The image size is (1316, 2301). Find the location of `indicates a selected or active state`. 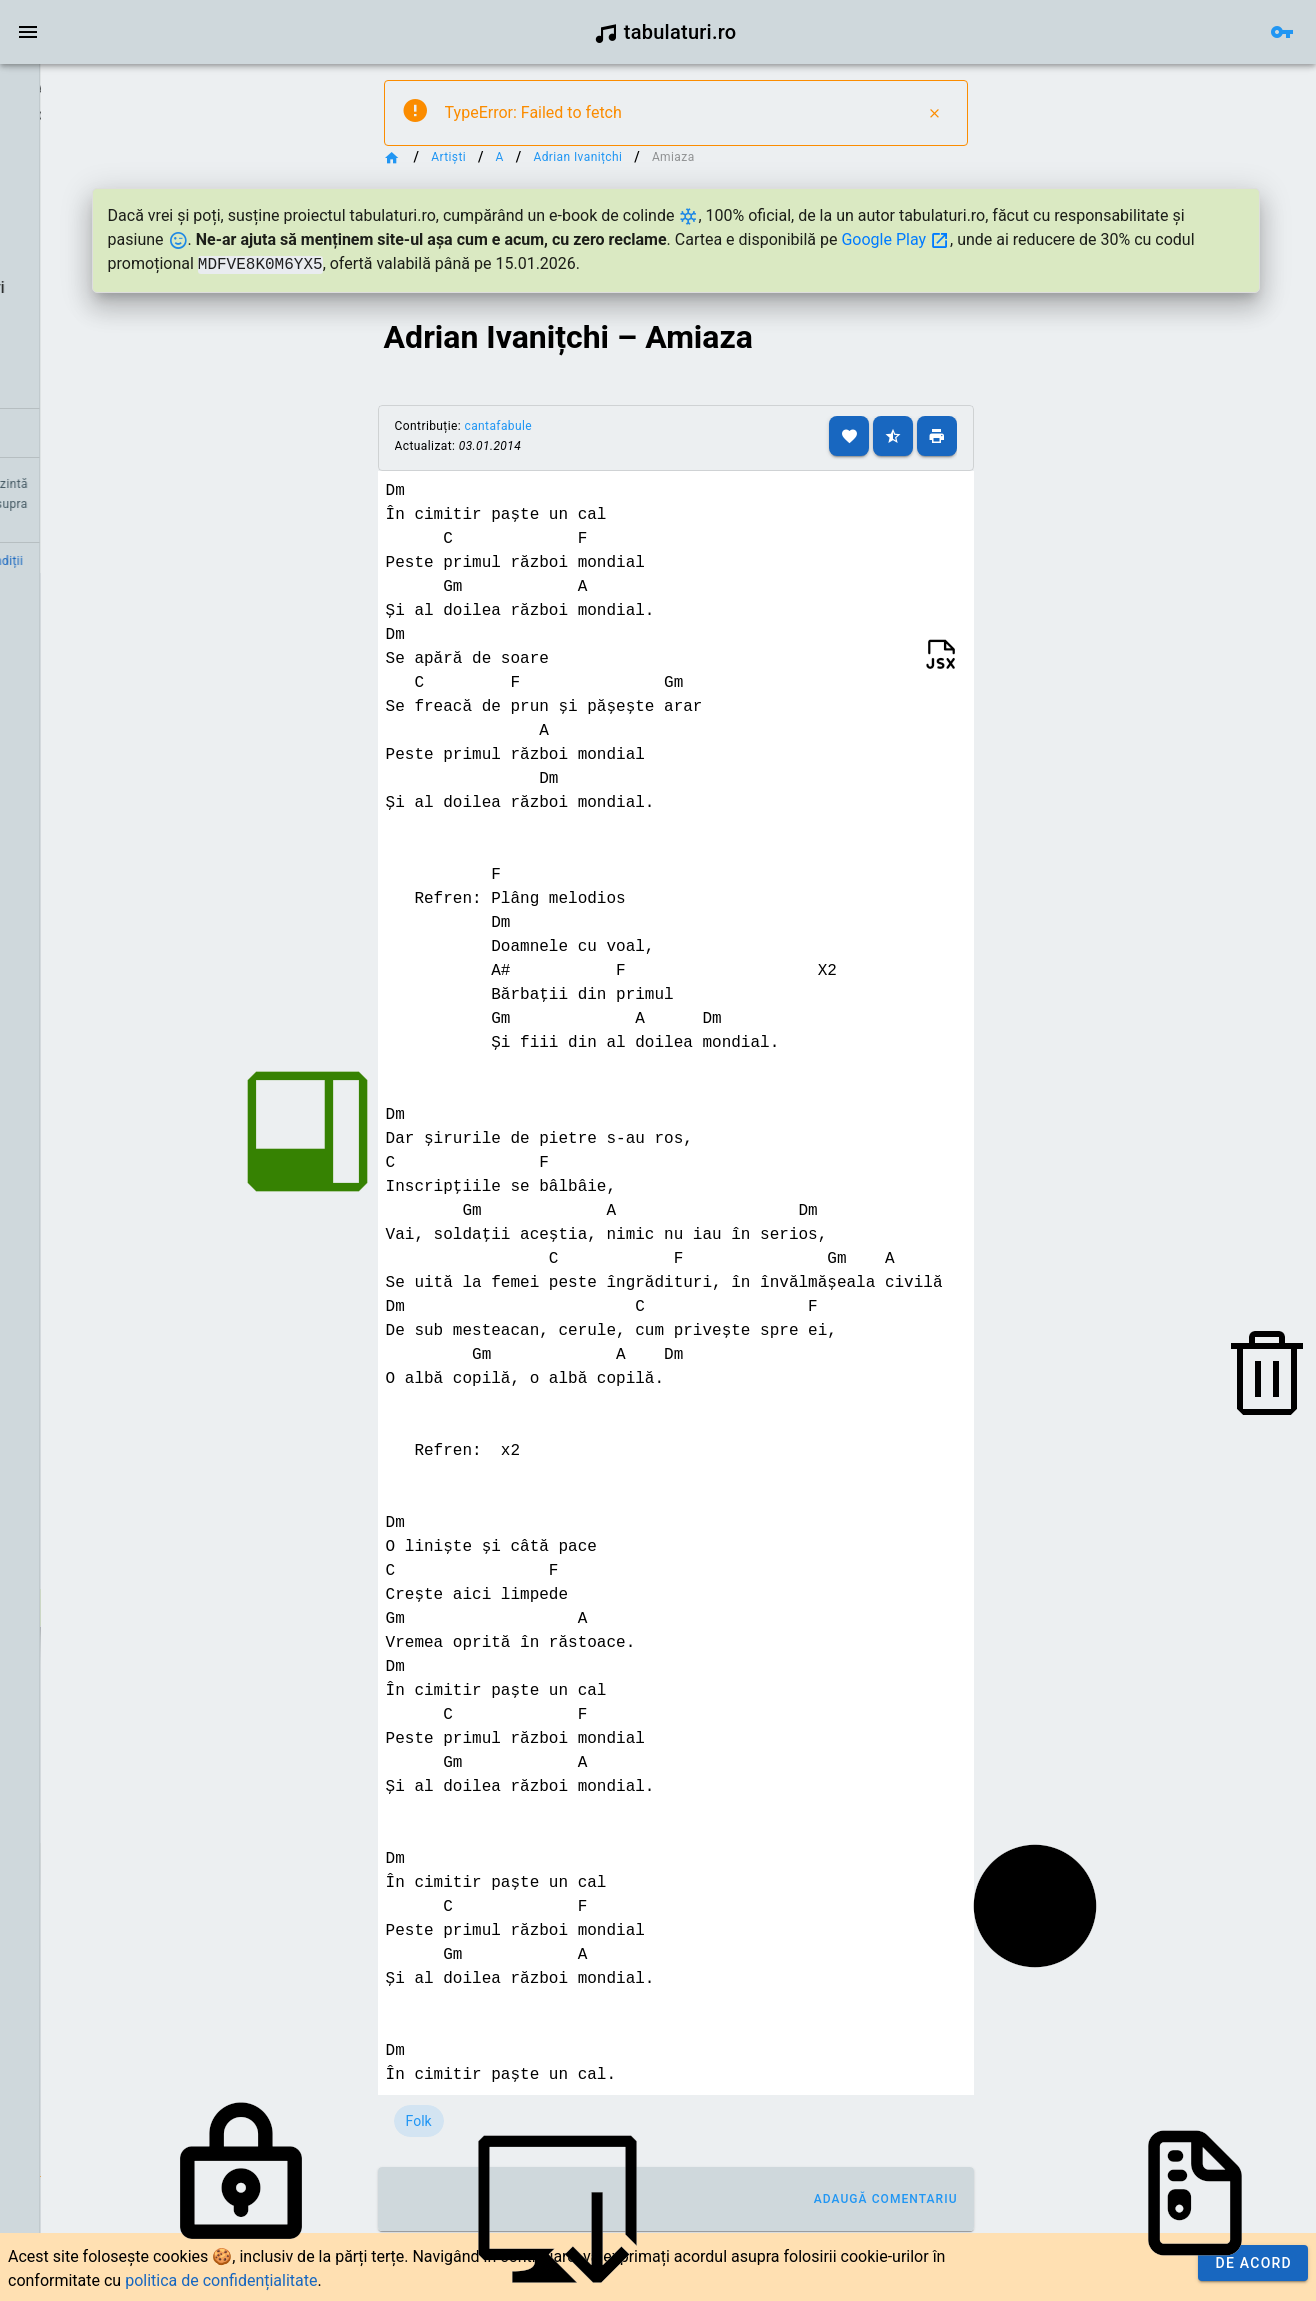

indicates a selected or active state is located at coordinates (1035, 1906).